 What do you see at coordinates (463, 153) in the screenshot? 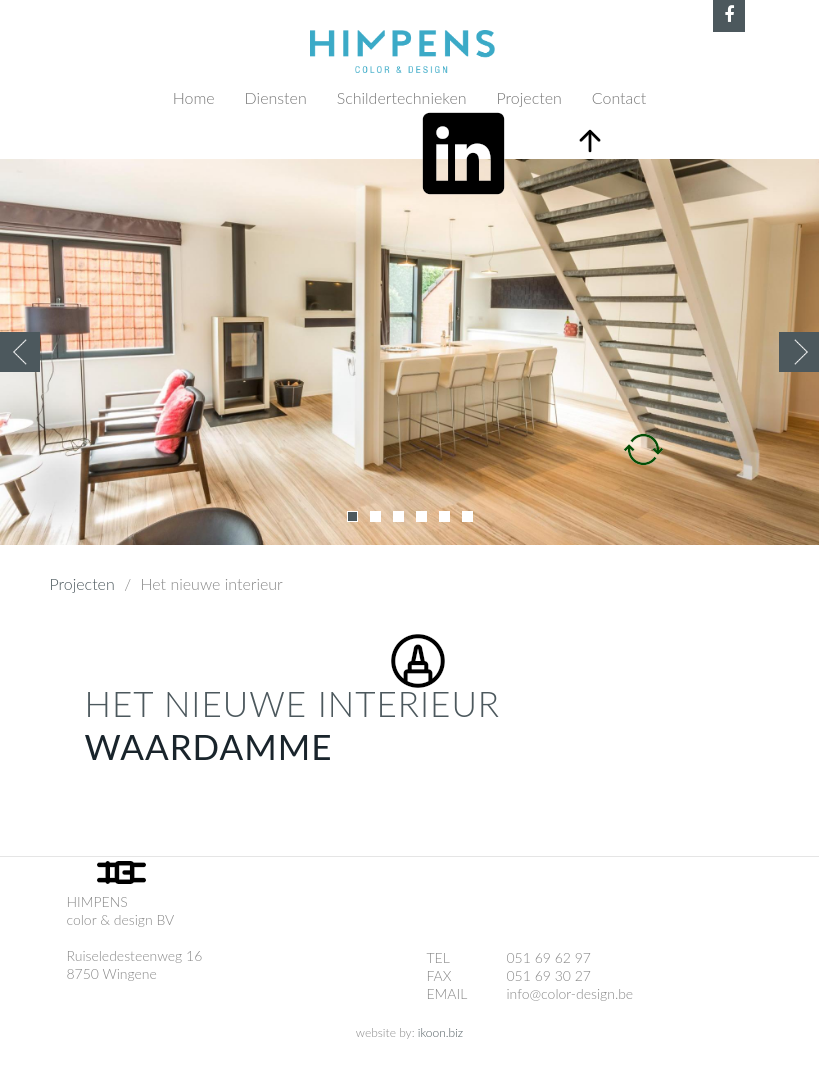
I see `connect with LinkedIn` at bounding box center [463, 153].